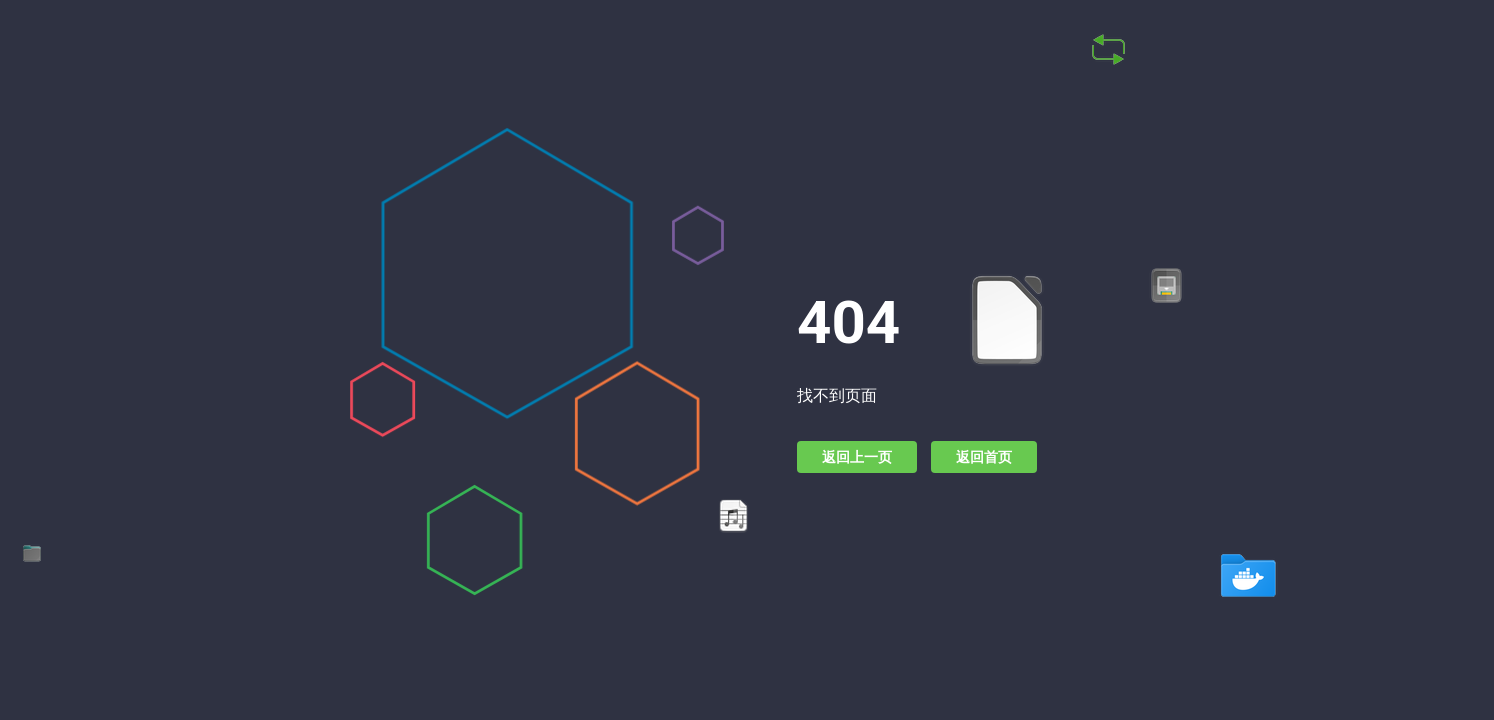 The image size is (1494, 720). I want to click on an iMelody audio file, so click(733, 515).